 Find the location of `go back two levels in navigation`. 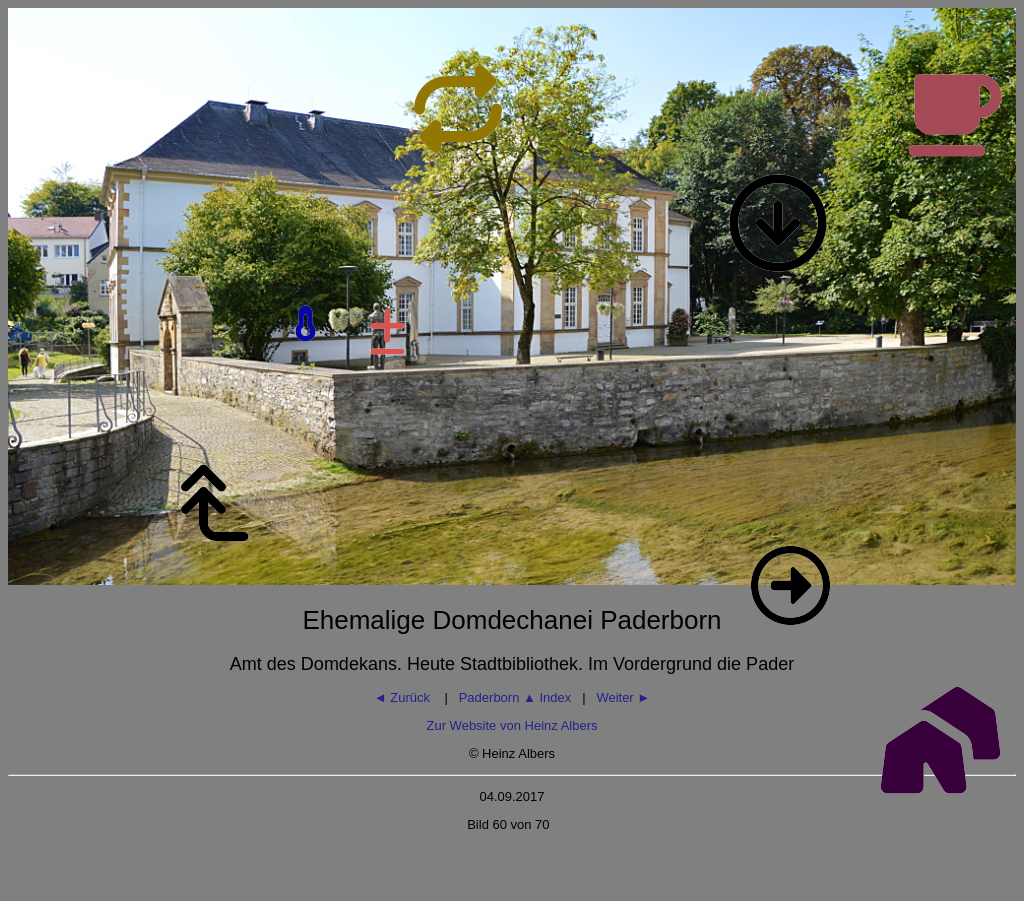

go back two levels in navigation is located at coordinates (217, 505).